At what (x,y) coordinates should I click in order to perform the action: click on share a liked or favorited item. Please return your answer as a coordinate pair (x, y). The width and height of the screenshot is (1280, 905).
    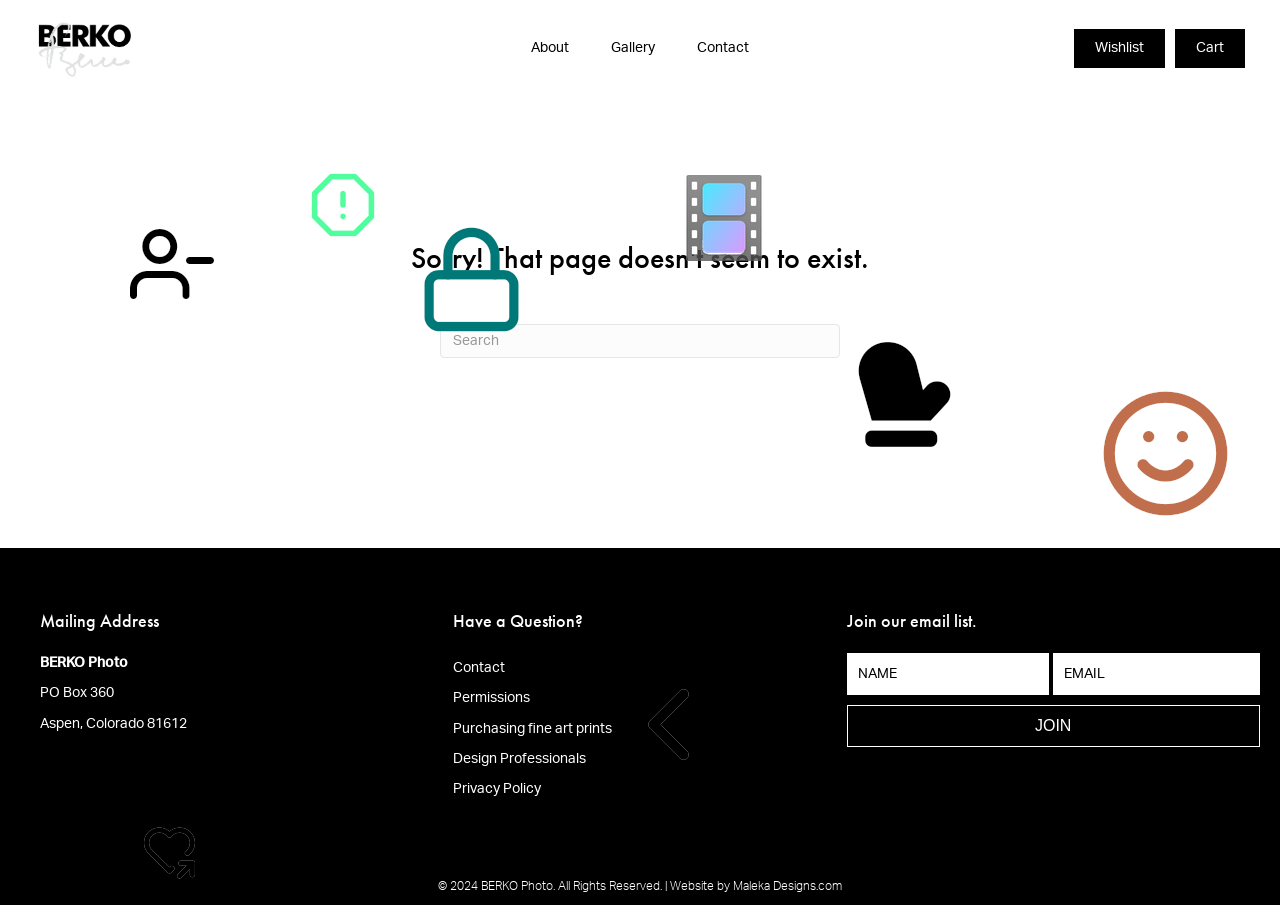
    Looking at the image, I should click on (169, 850).